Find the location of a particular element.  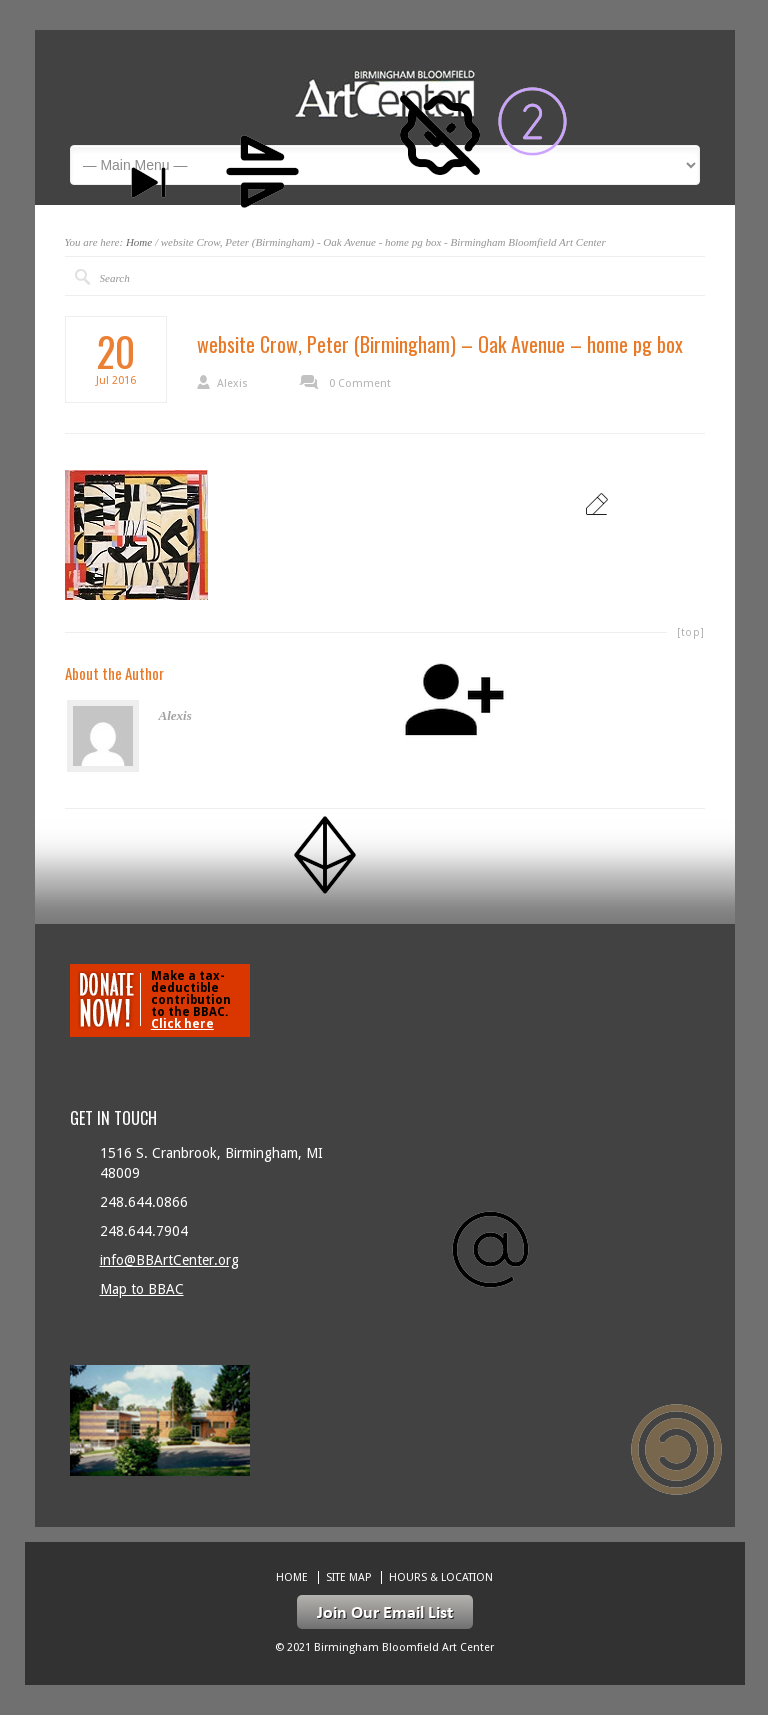

indicates step two in a multi-step process is located at coordinates (532, 121).